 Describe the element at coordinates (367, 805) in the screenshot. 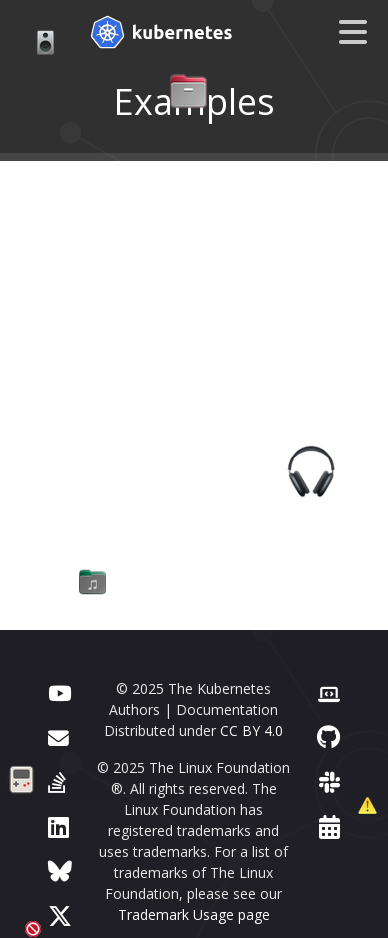

I see `indicates a warning or caution message` at that location.